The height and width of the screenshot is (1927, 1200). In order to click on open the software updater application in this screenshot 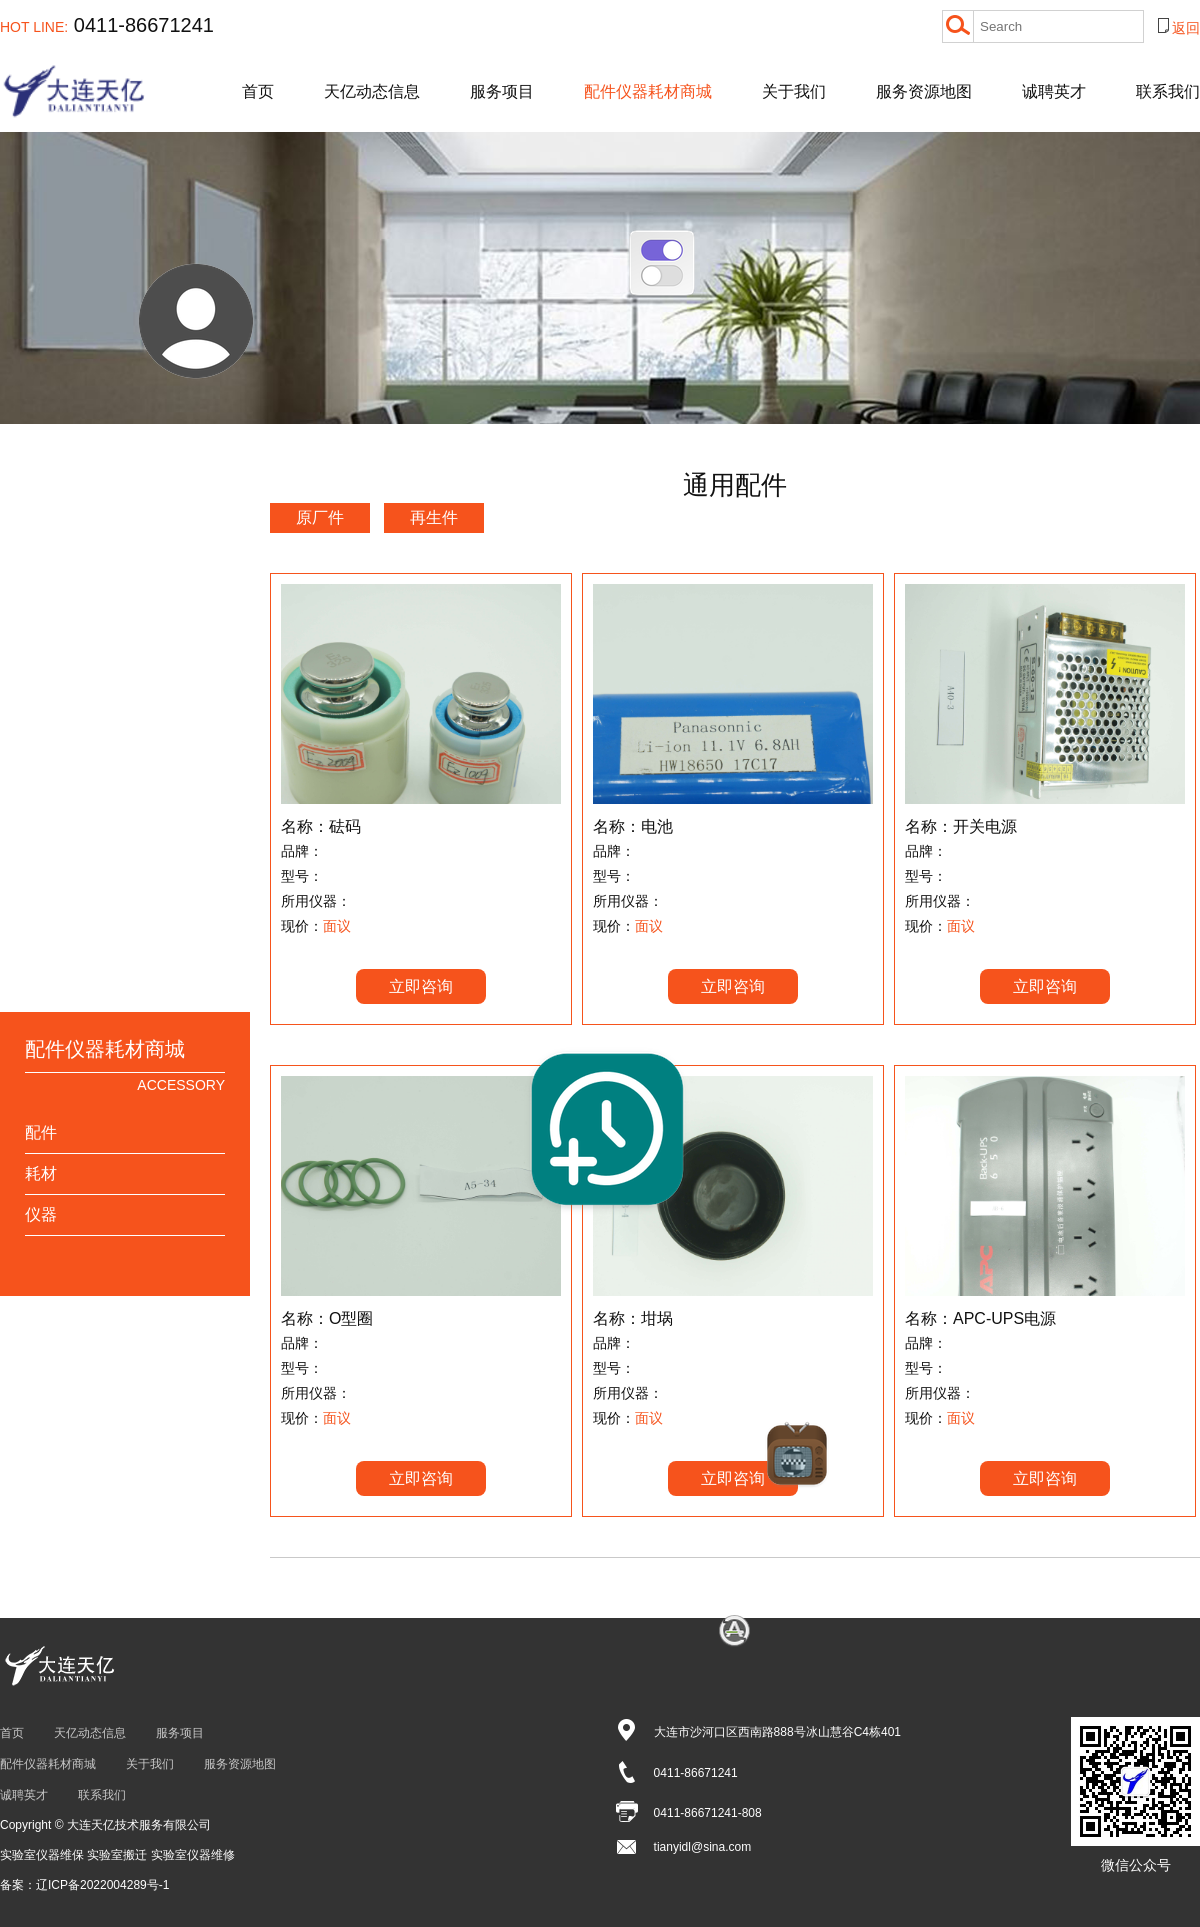, I will do `click(734, 1630)`.